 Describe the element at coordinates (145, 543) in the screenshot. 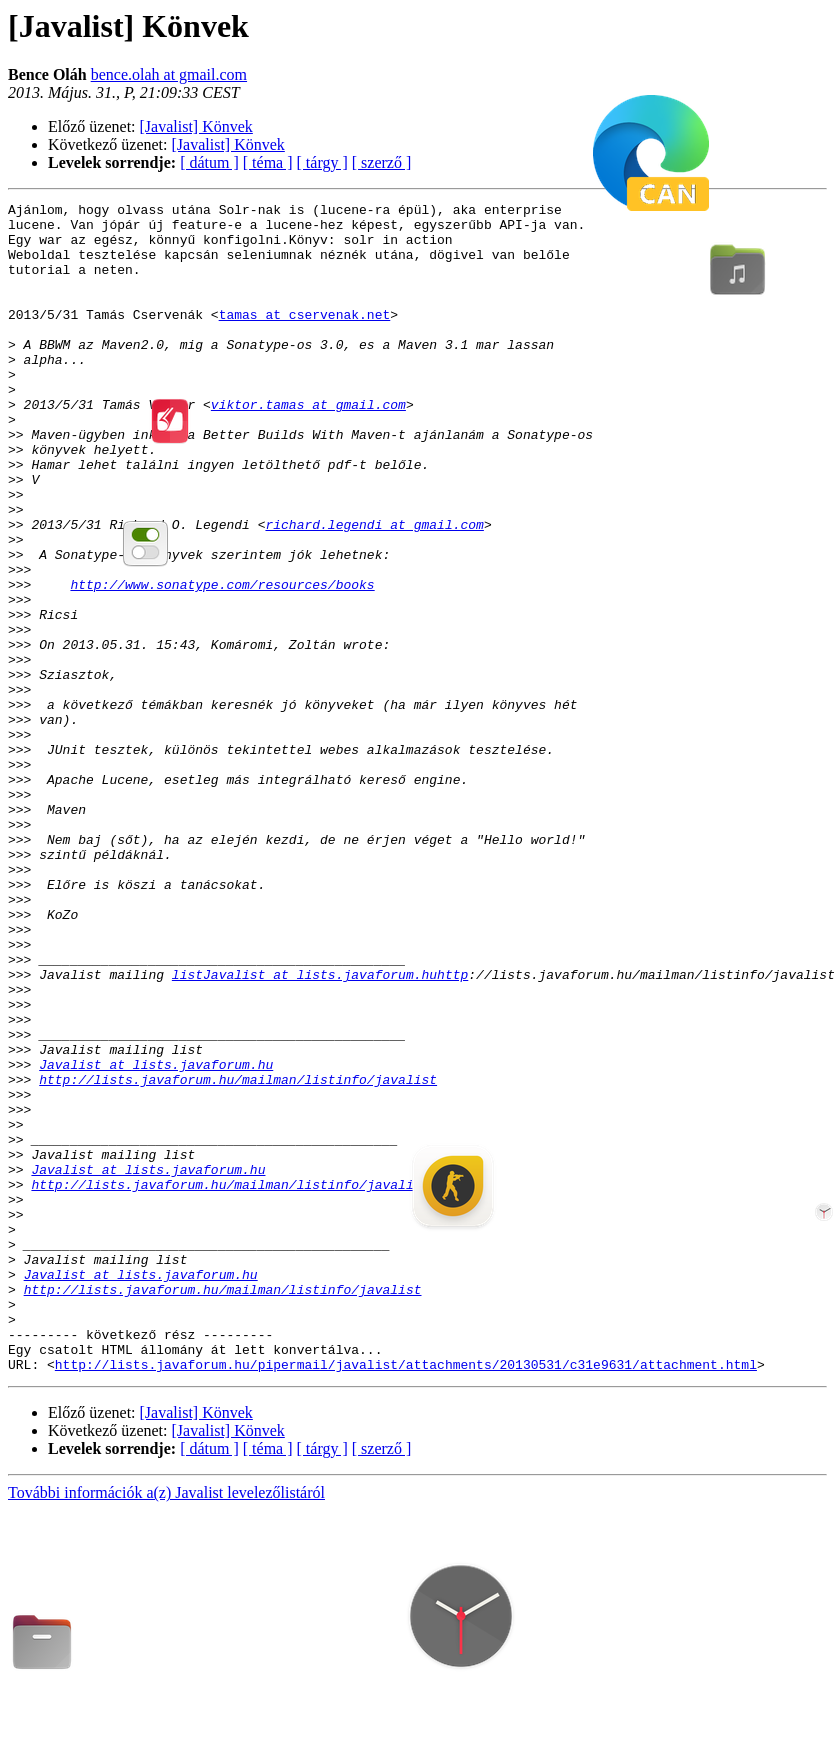

I see `open system settings or preferences` at that location.